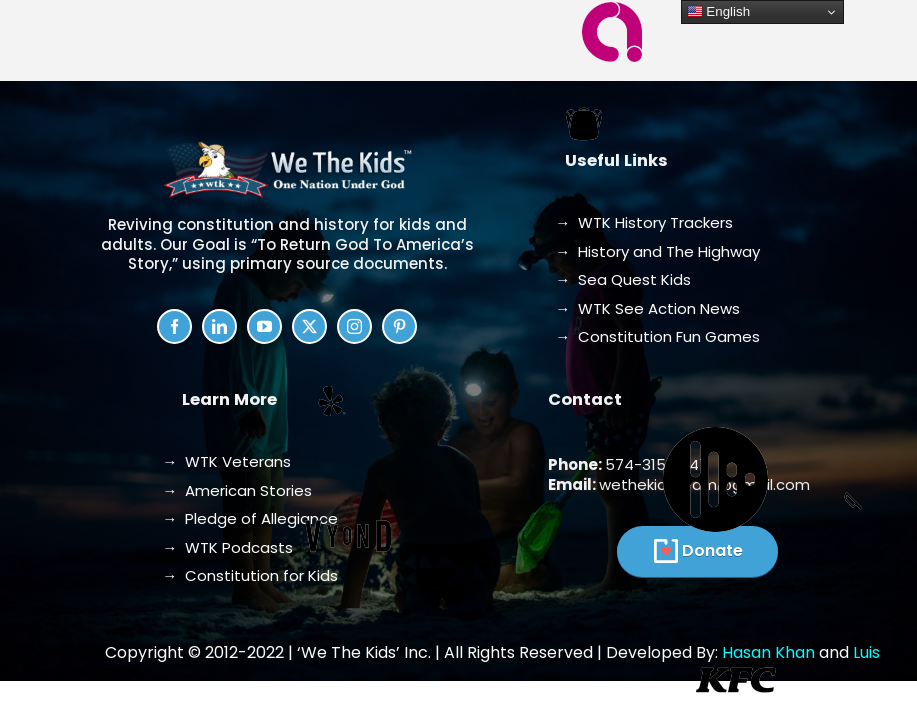 This screenshot has height=720, width=917. What do you see at coordinates (853, 501) in the screenshot?
I see `access cooking or recipe features` at bounding box center [853, 501].